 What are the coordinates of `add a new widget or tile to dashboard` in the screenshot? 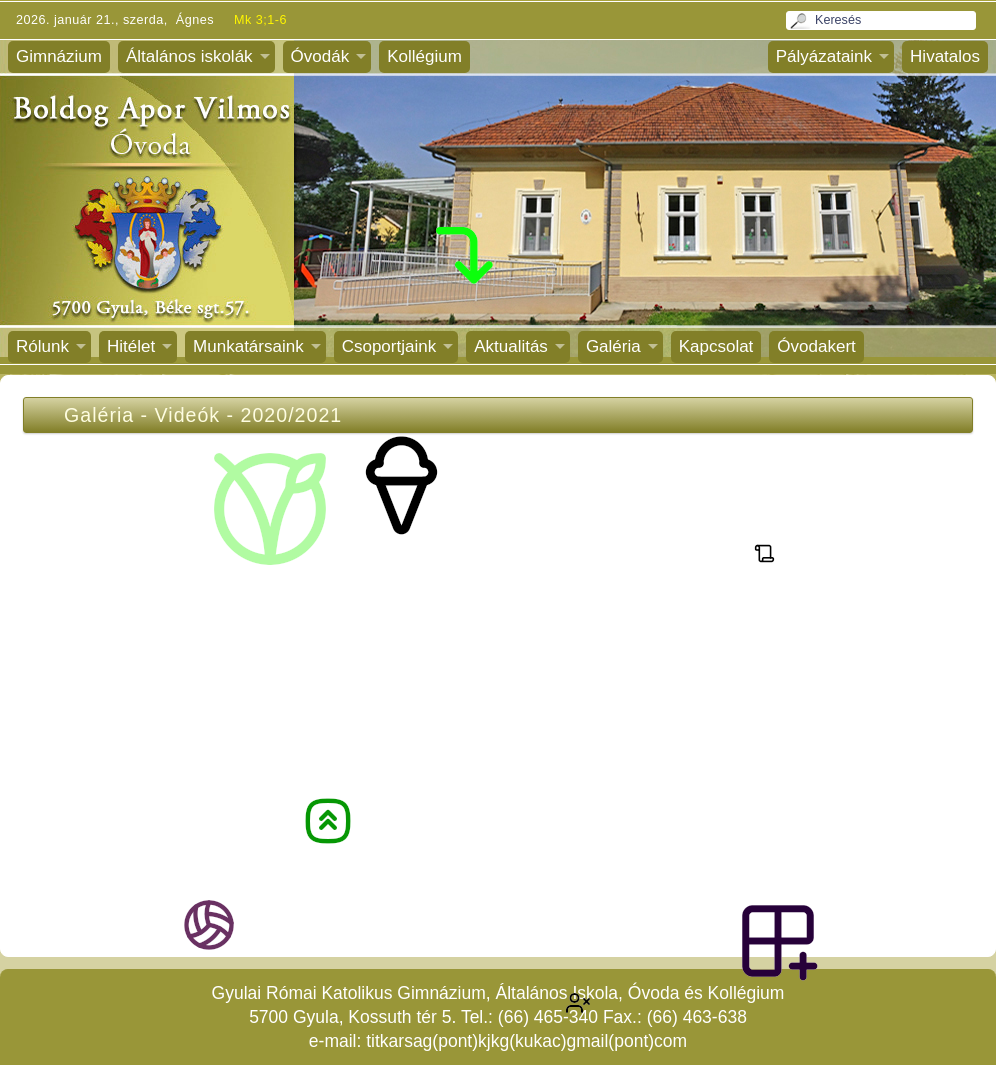 It's located at (778, 941).